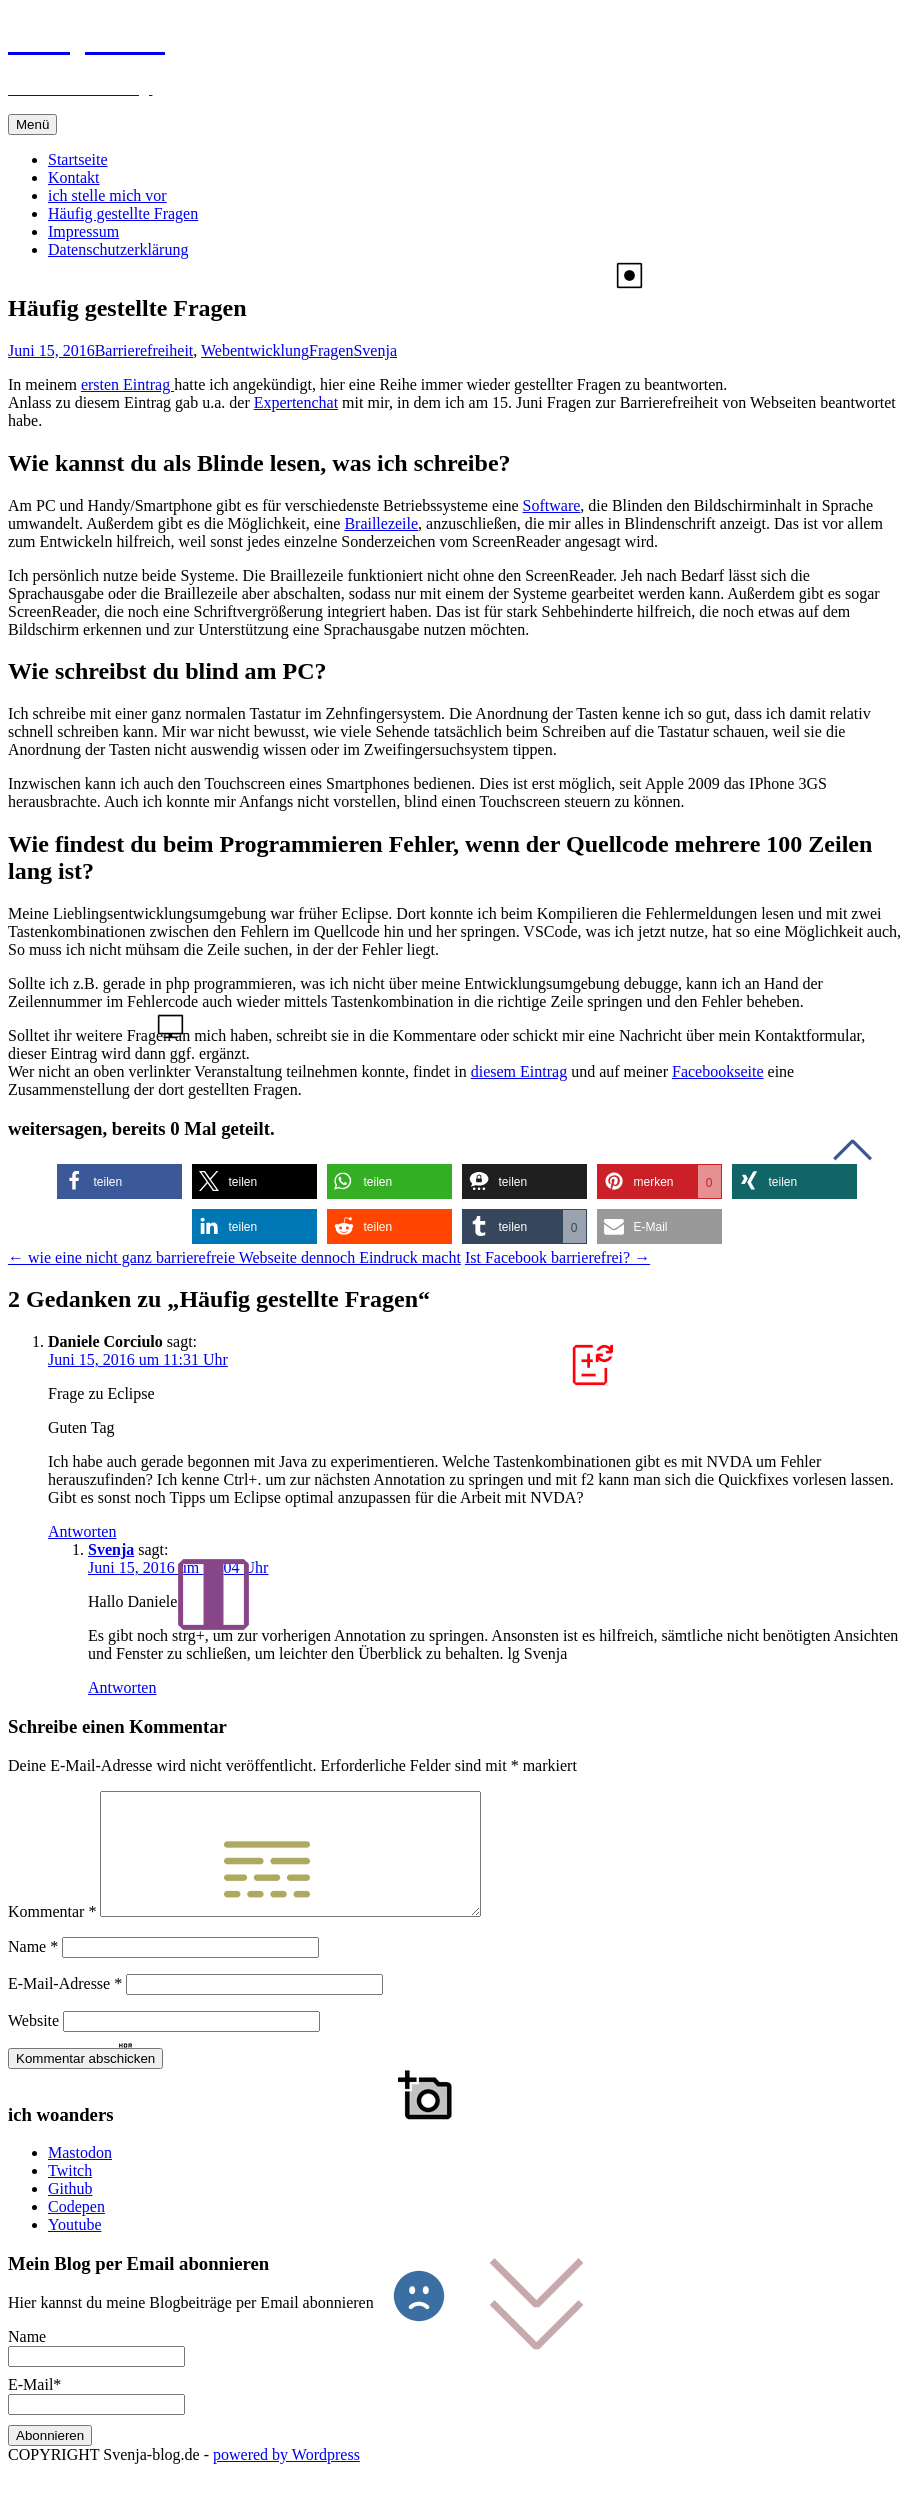 Image resolution: width=913 pixels, height=2496 pixels. I want to click on expand collapsed content below, so click(540, 2307).